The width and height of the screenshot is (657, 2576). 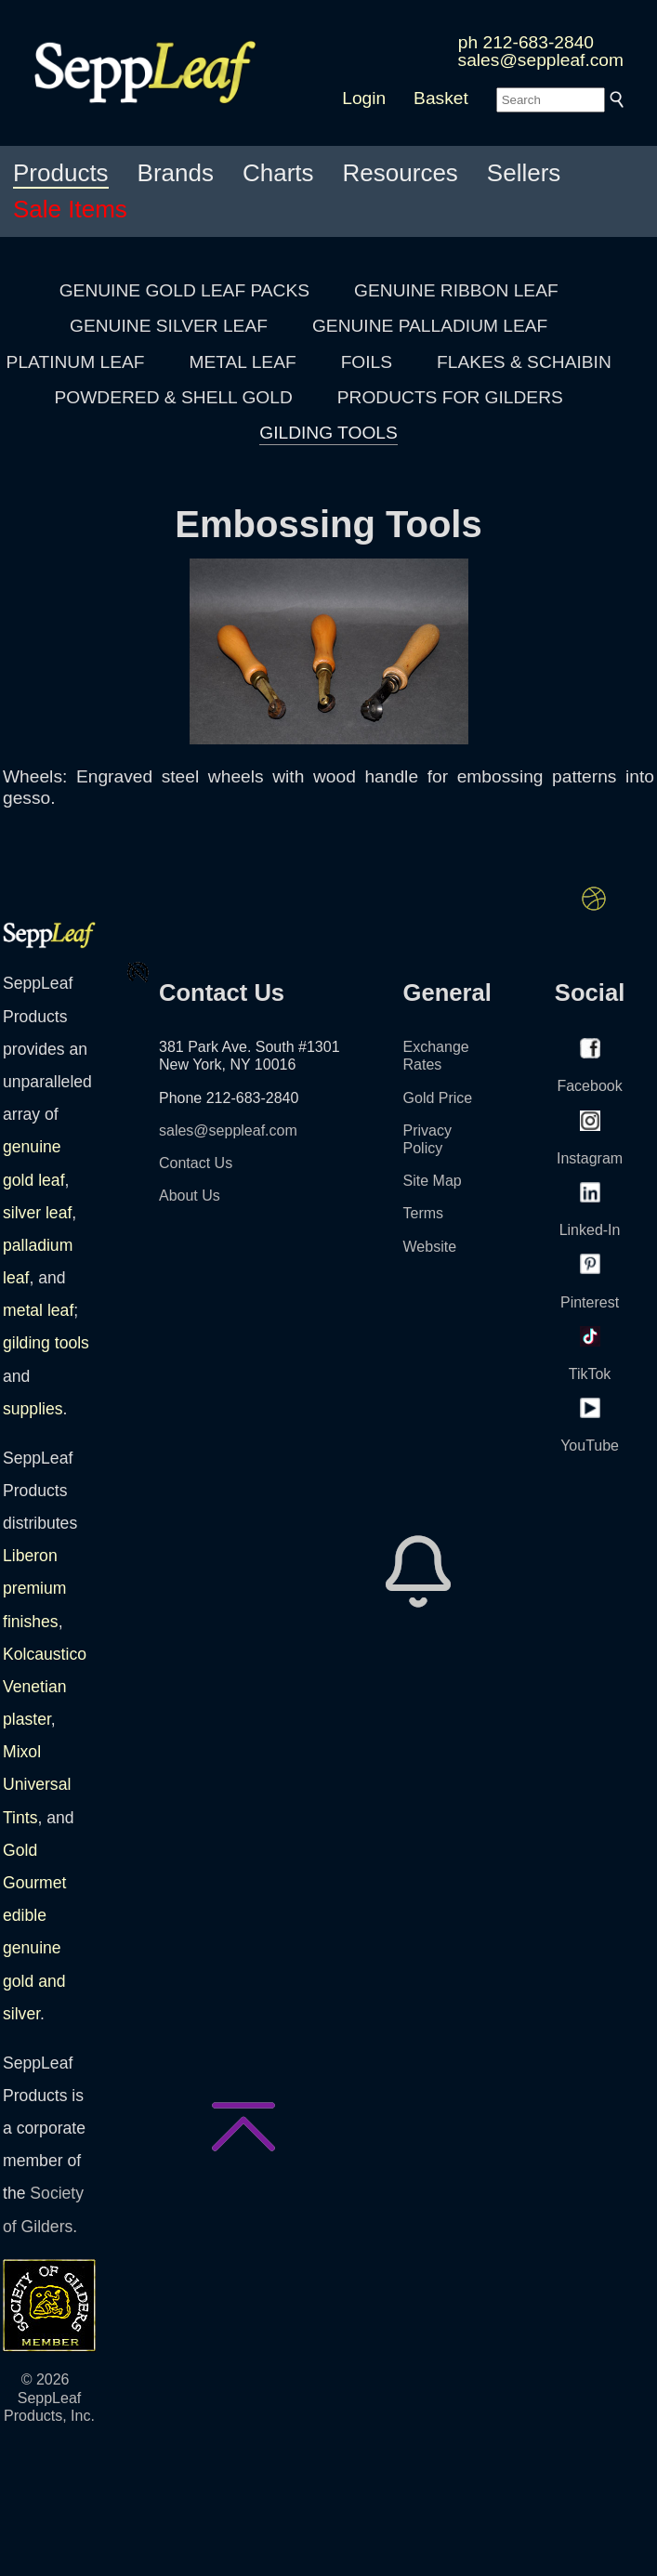 What do you see at coordinates (138, 972) in the screenshot?
I see `indicates mobile hotspot is disabled` at bounding box center [138, 972].